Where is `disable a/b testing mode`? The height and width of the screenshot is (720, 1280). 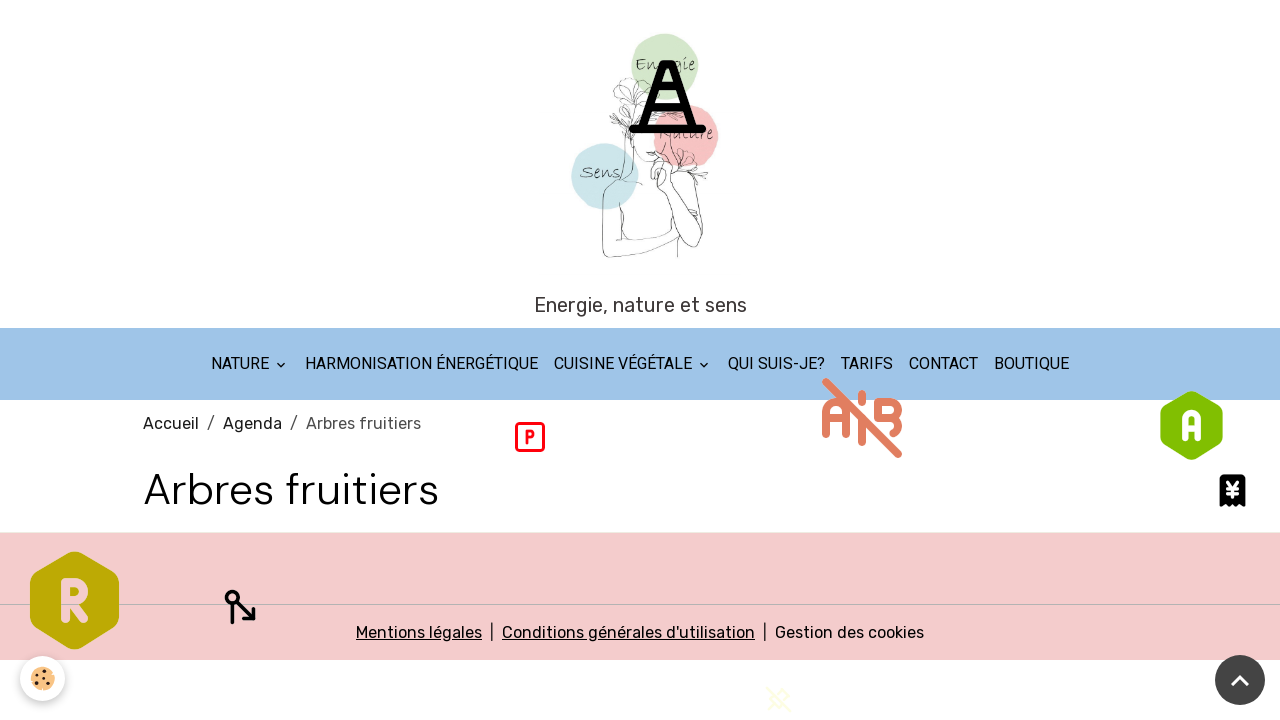 disable a/b testing mode is located at coordinates (862, 418).